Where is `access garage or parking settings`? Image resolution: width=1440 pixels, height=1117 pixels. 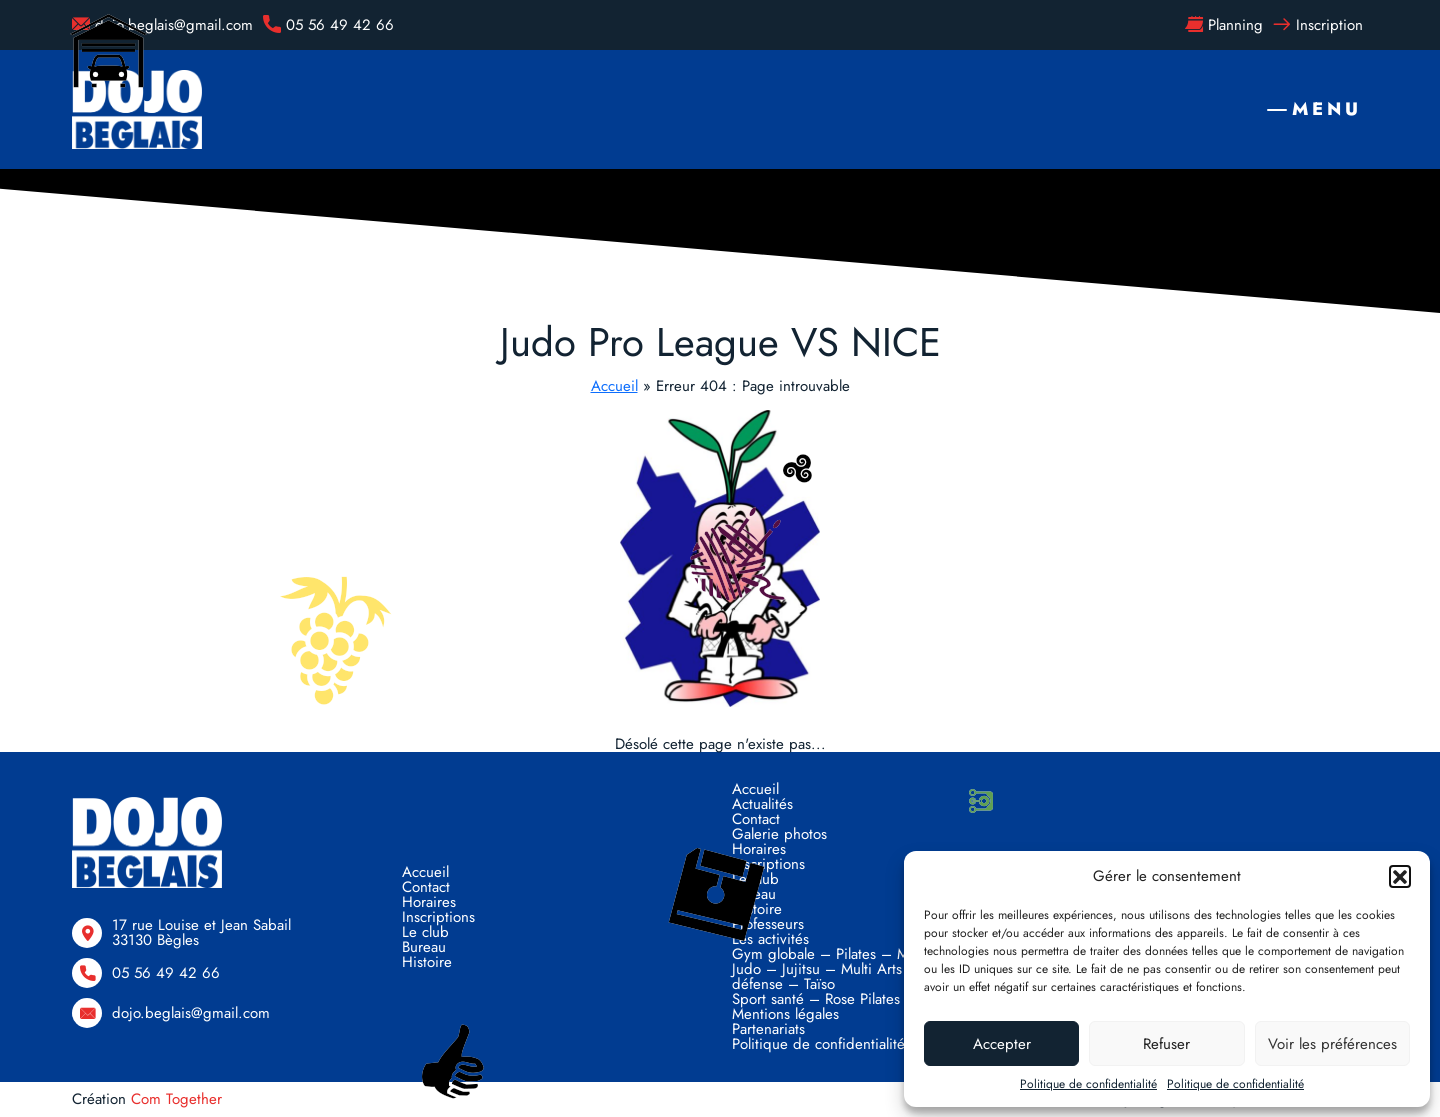 access garage or parking settings is located at coordinates (108, 48).